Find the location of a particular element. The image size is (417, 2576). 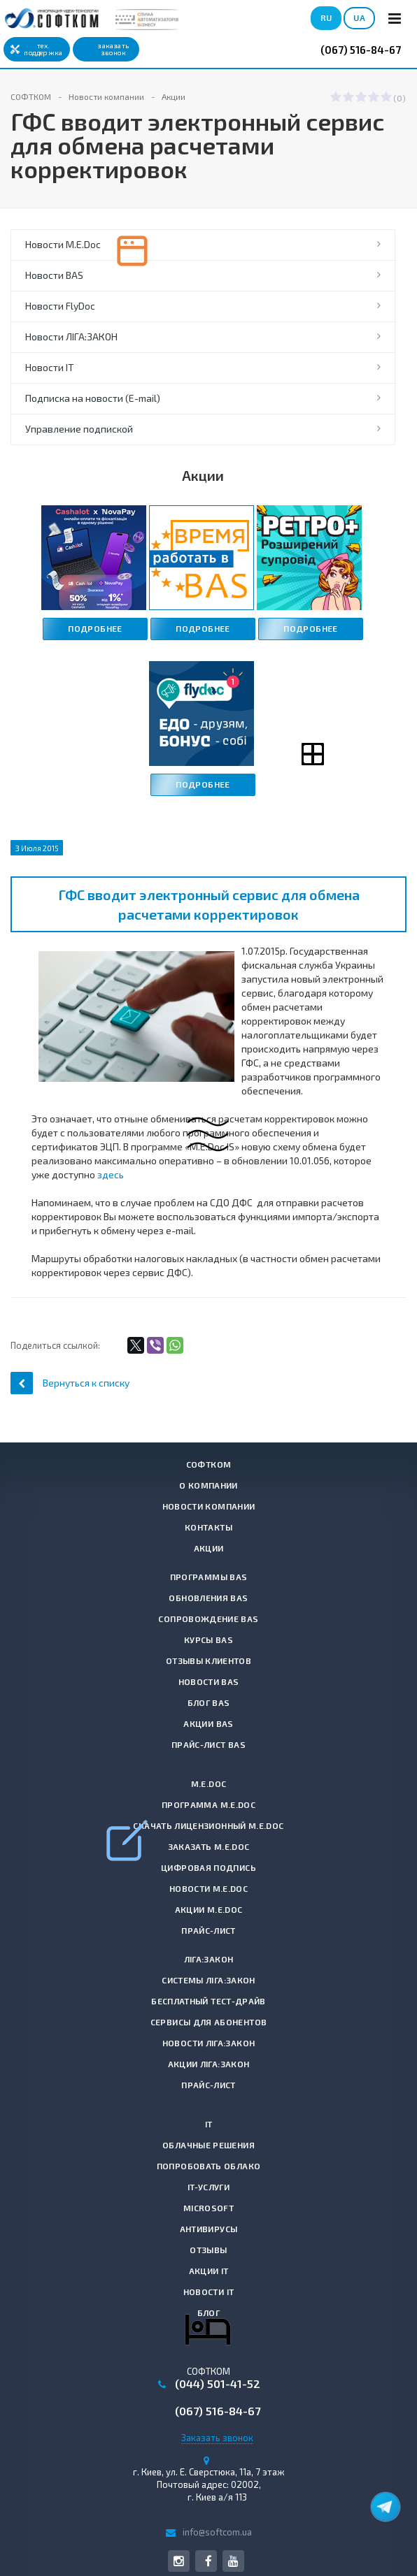

create or compose new content is located at coordinates (127, 1840).